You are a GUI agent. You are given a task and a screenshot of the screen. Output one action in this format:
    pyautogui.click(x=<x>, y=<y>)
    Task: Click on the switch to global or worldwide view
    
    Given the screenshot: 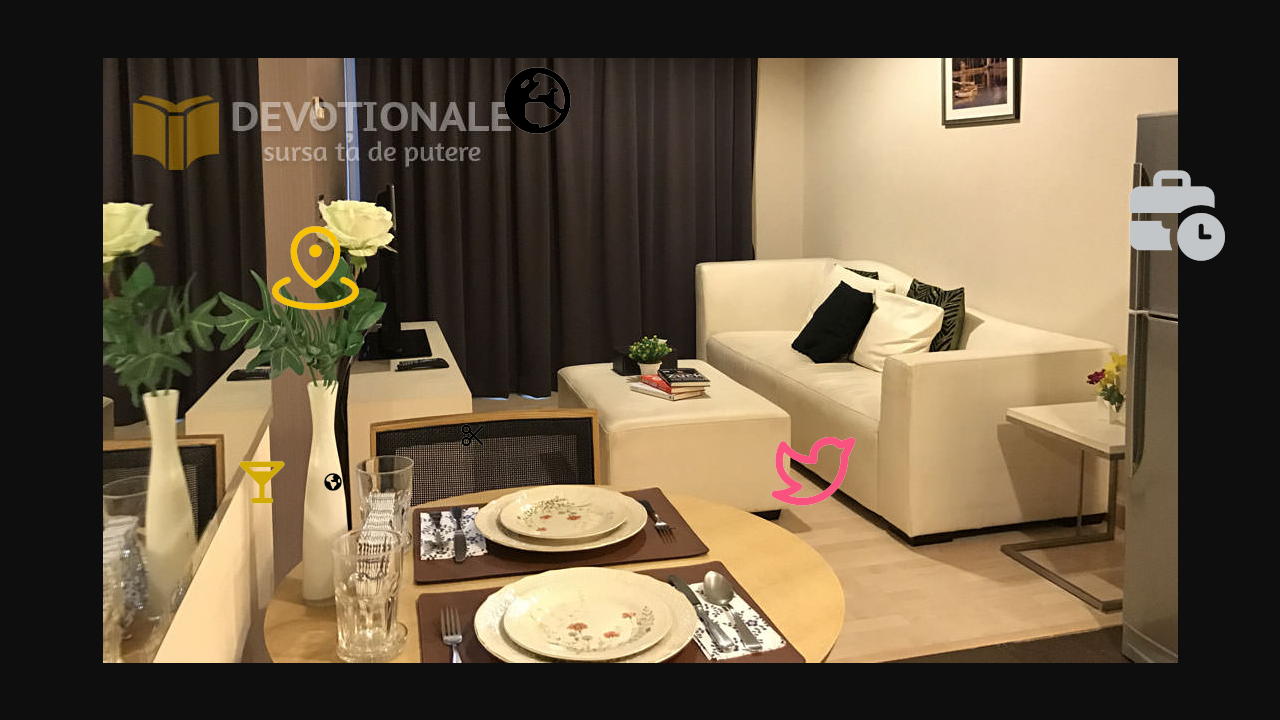 What is the action you would take?
    pyautogui.click(x=333, y=482)
    